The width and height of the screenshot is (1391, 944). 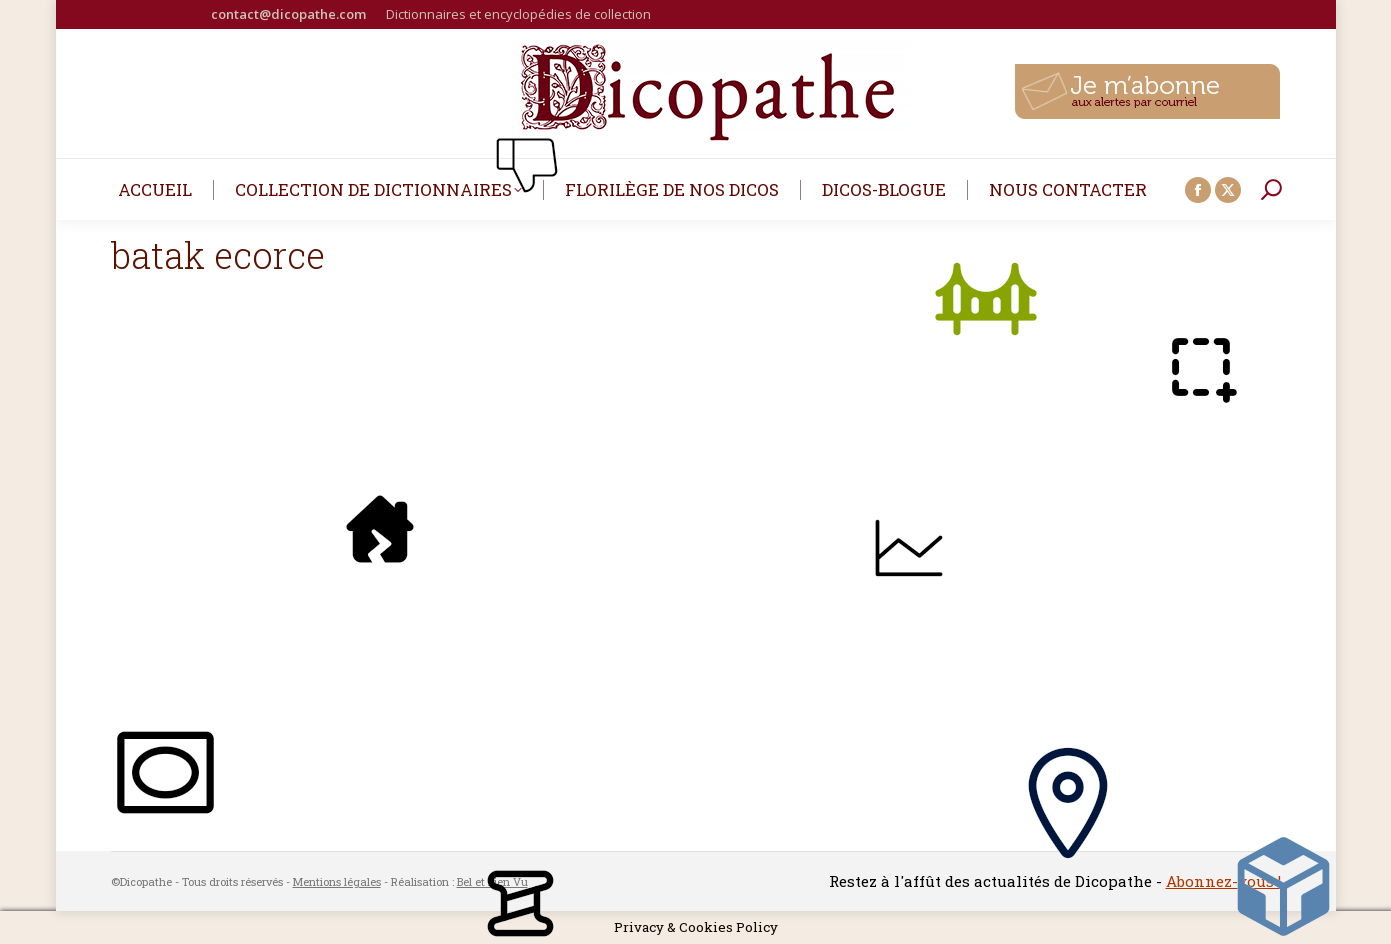 What do you see at coordinates (380, 529) in the screenshot?
I see `report property damage` at bounding box center [380, 529].